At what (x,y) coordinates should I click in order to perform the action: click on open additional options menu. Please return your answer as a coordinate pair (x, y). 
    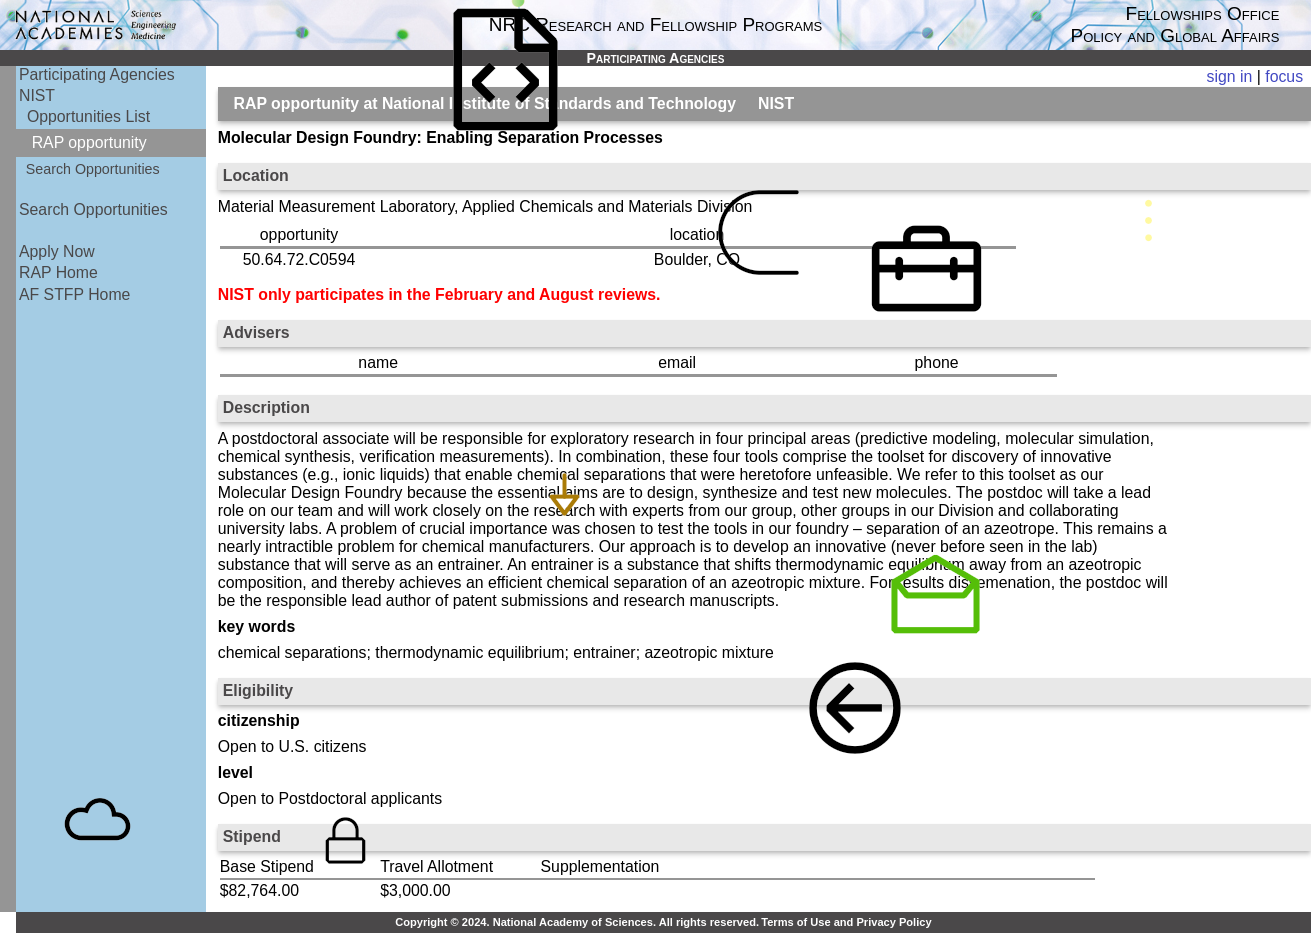
    Looking at the image, I should click on (1148, 220).